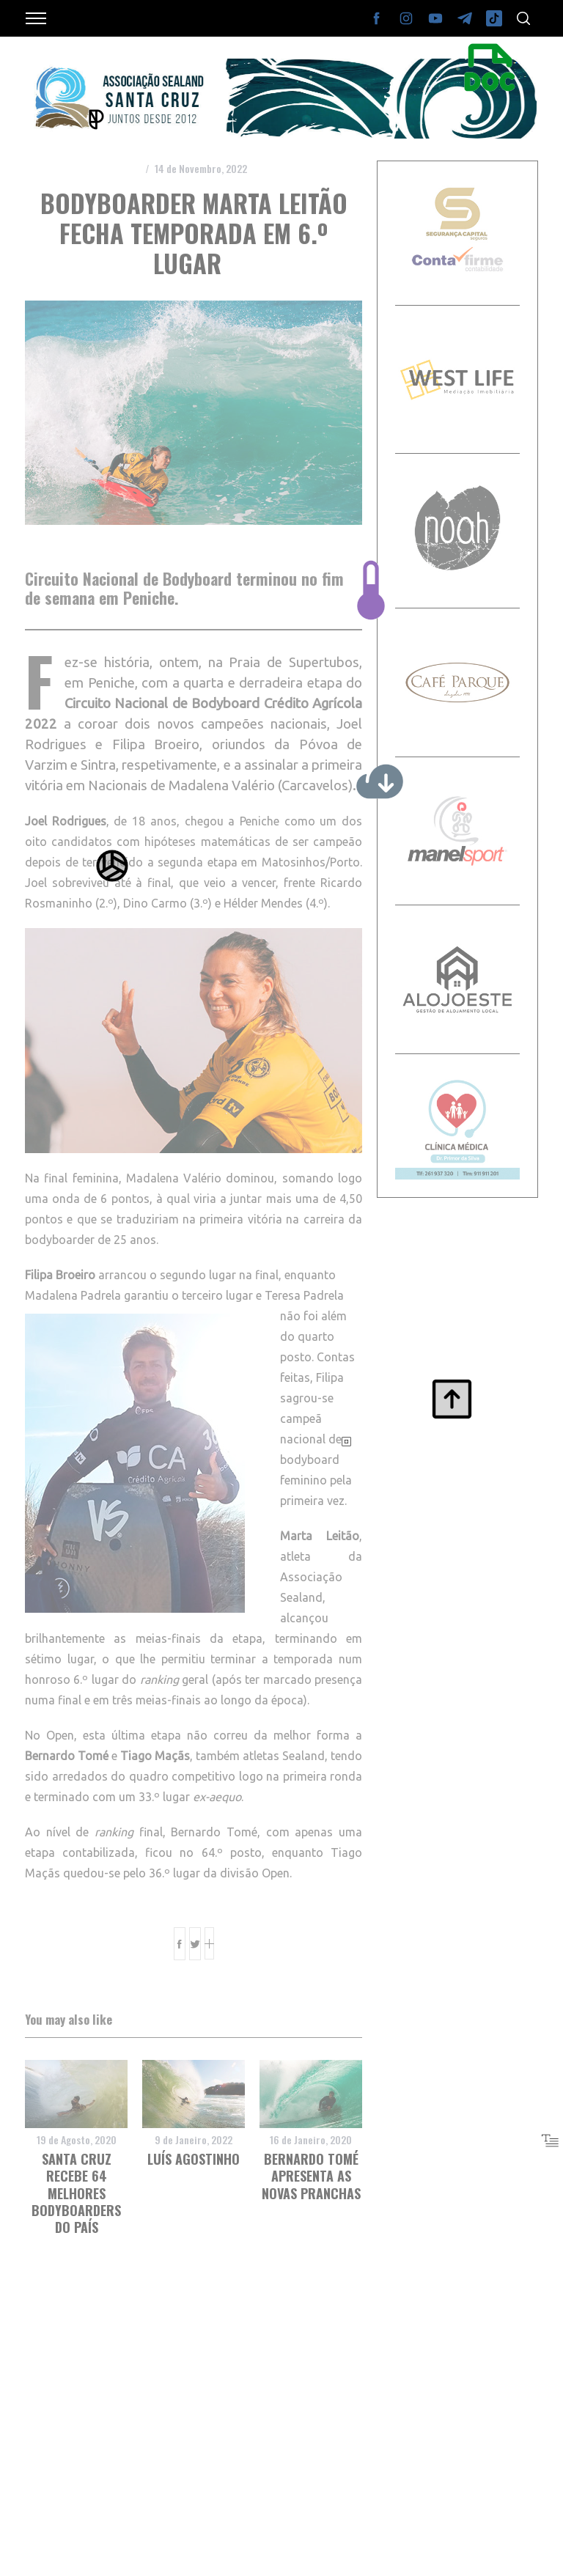  What do you see at coordinates (95, 118) in the screenshot?
I see `phosphor icons brand logo` at bounding box center [95, 118].